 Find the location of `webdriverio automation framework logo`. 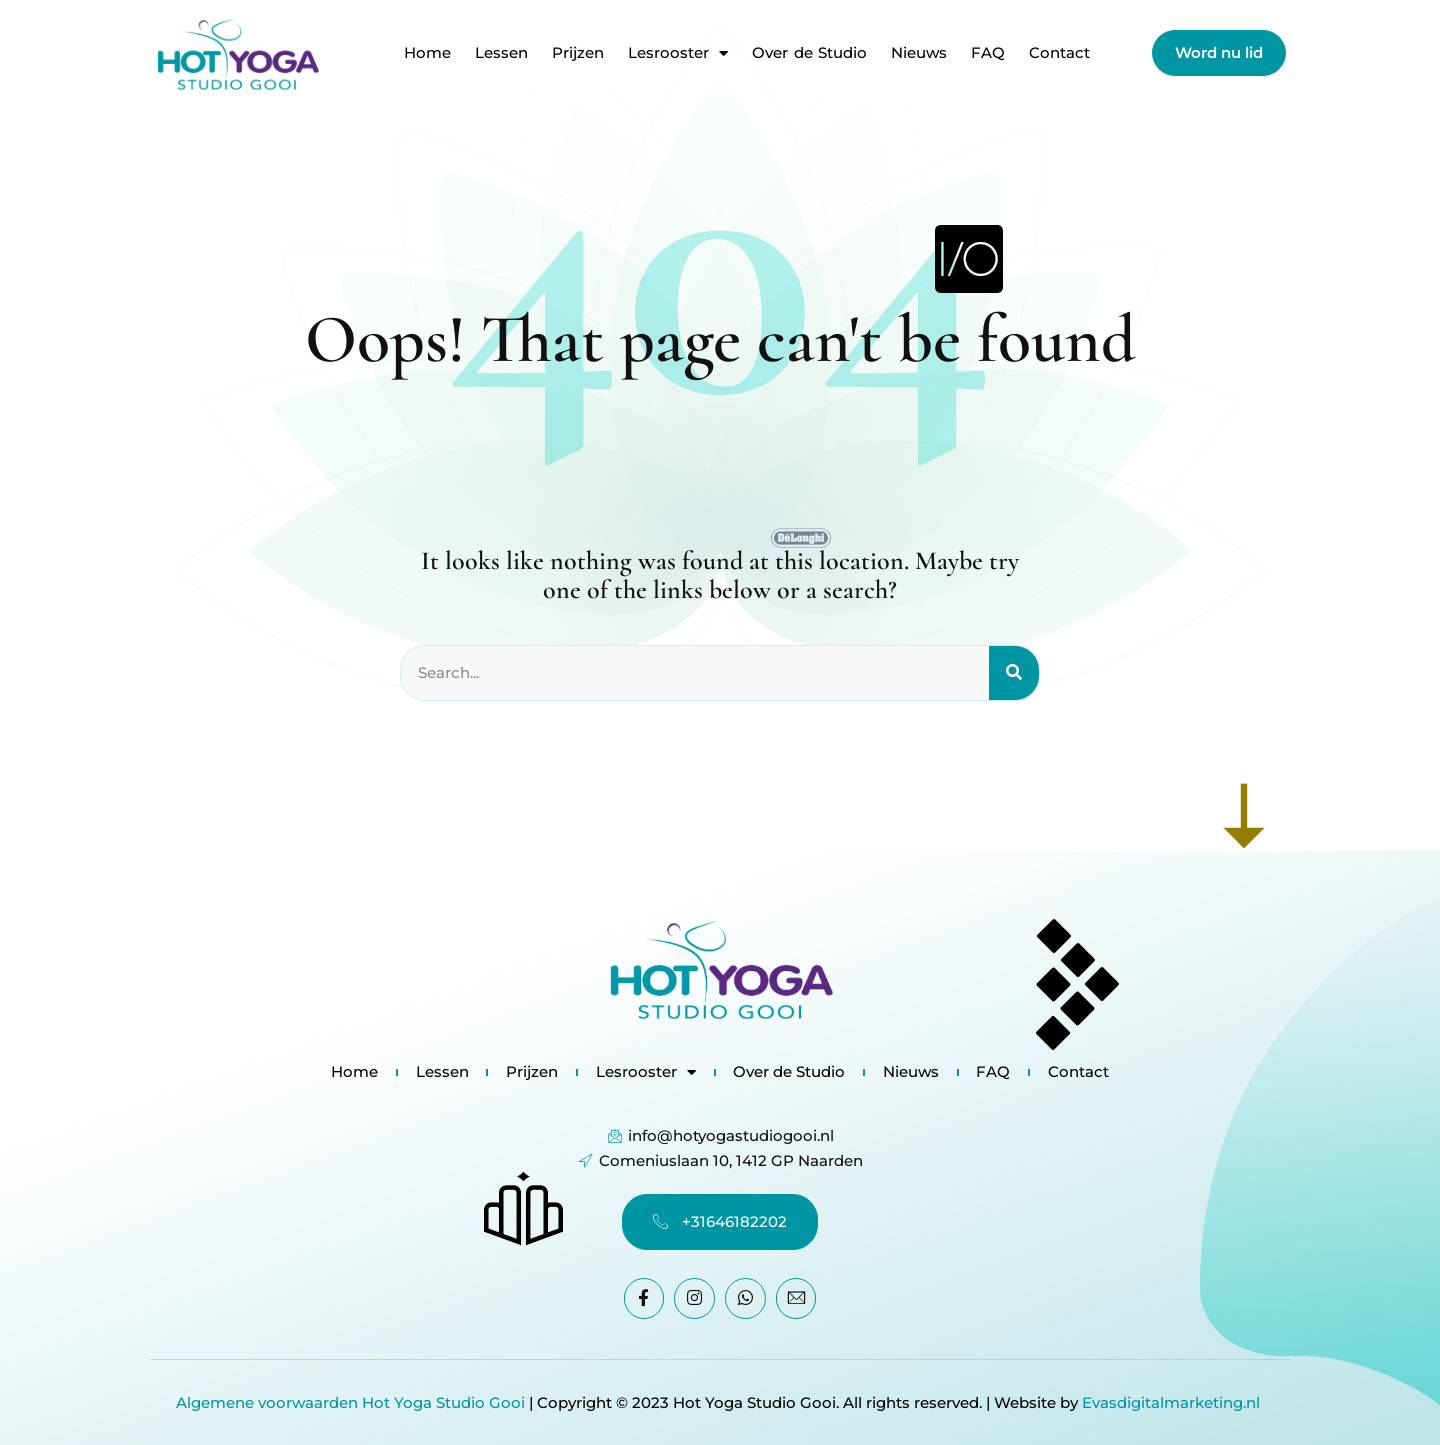

webdriverio automation framework logo is located at coordinates (969, 259).